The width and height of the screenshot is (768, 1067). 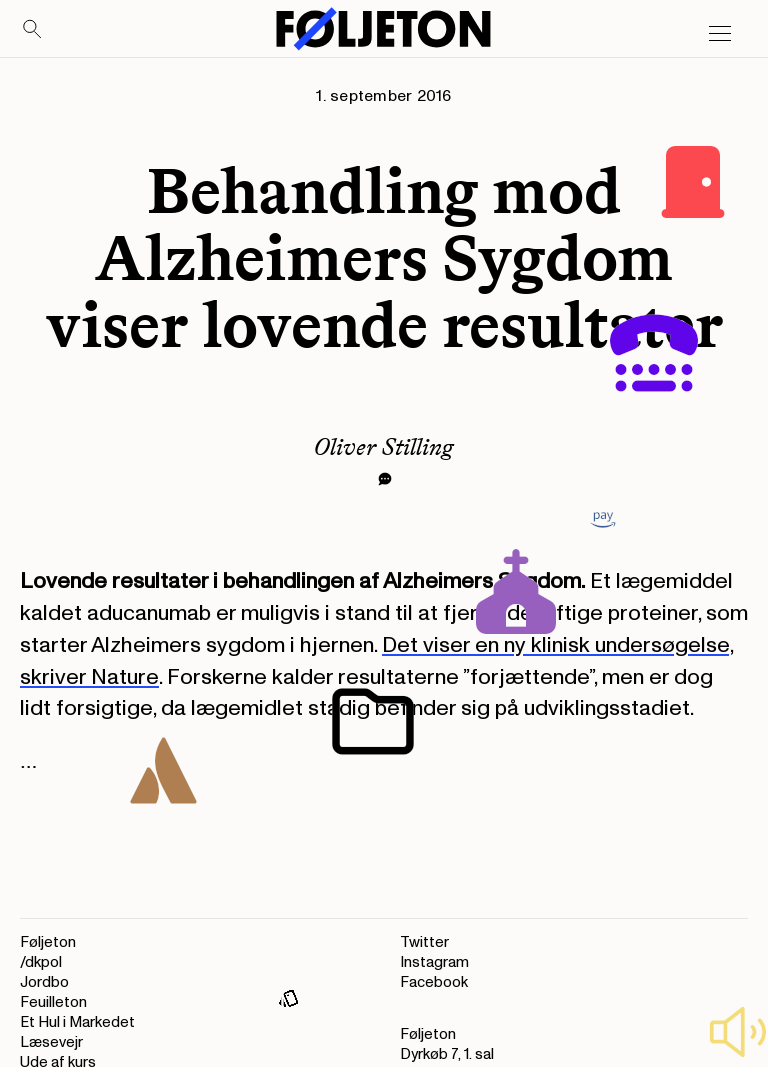 I want to click on view nearby churches or places of worship, so click(x=516, y=594).